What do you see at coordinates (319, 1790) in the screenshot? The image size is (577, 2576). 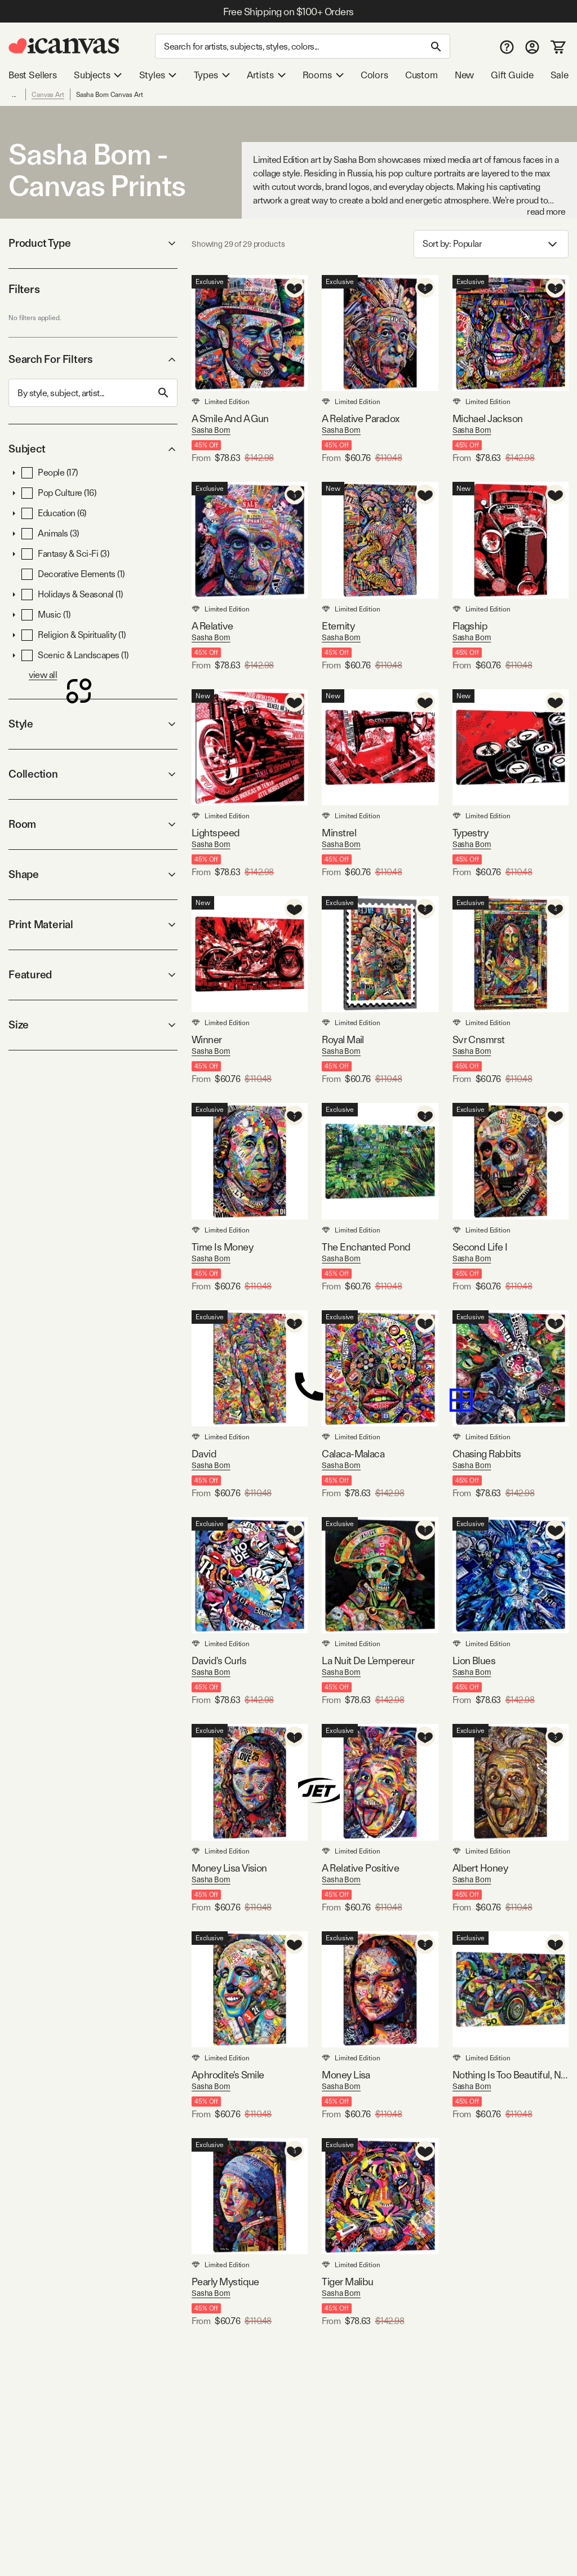 I see `jet.com logo` at bounding box center [319, 1790].